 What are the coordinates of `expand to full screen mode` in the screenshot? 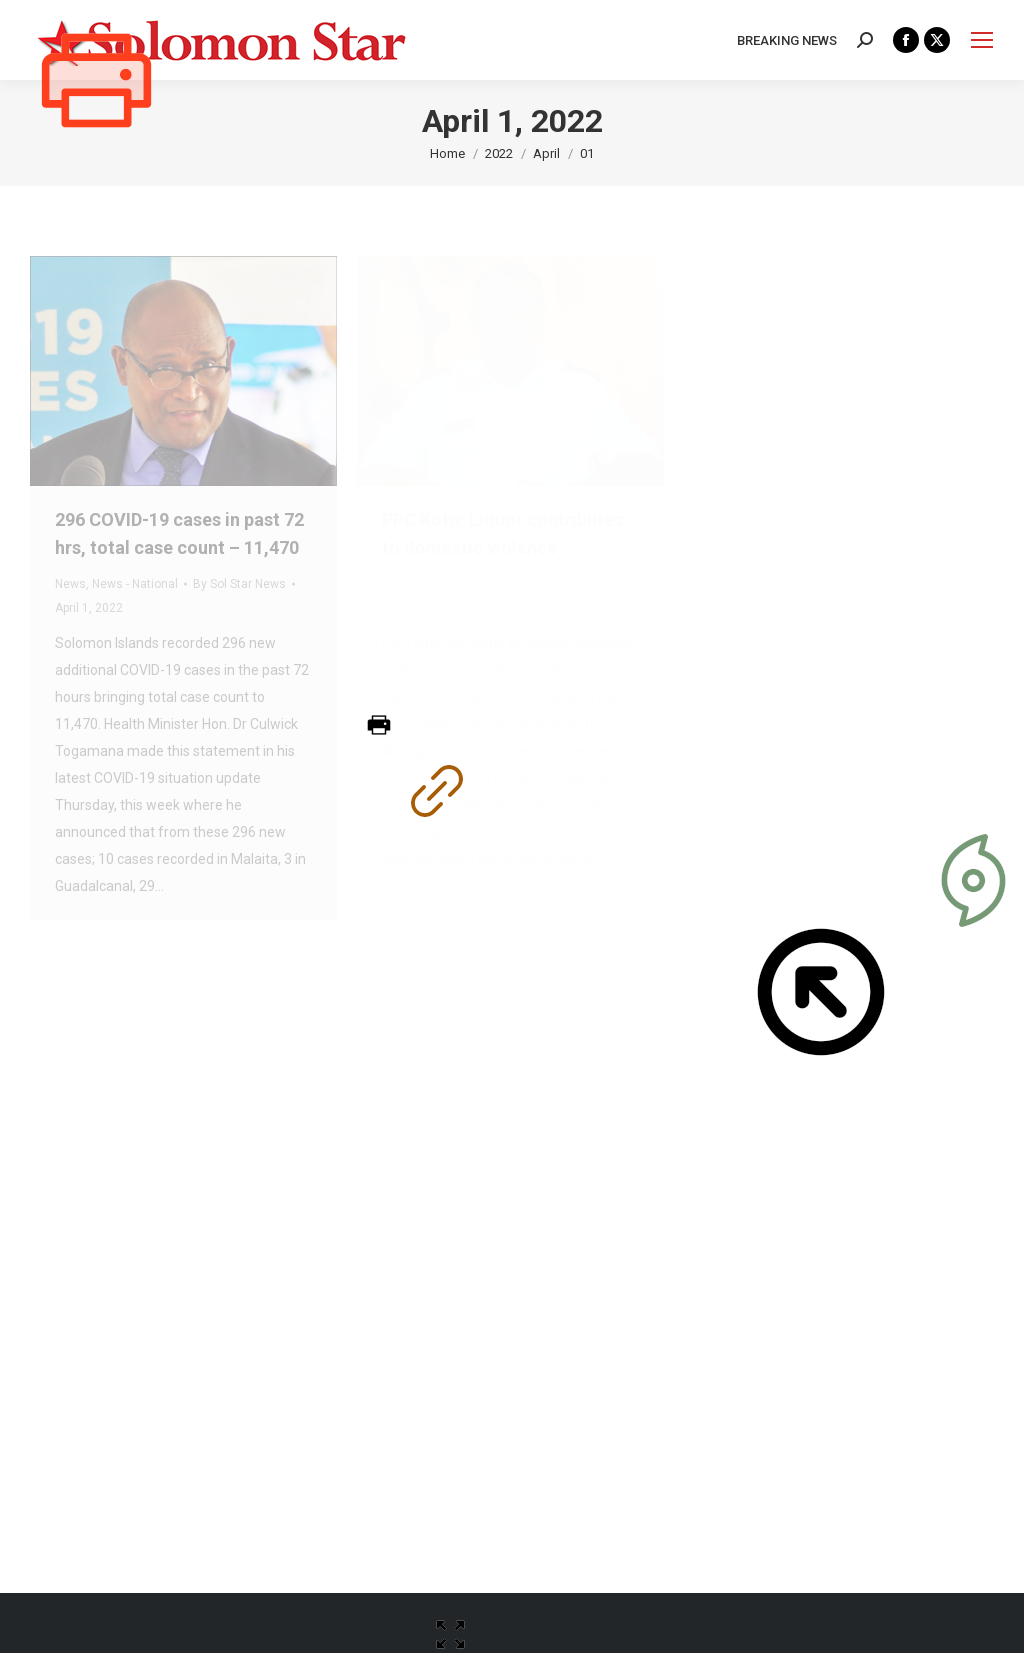 It's located at (450, 1634).